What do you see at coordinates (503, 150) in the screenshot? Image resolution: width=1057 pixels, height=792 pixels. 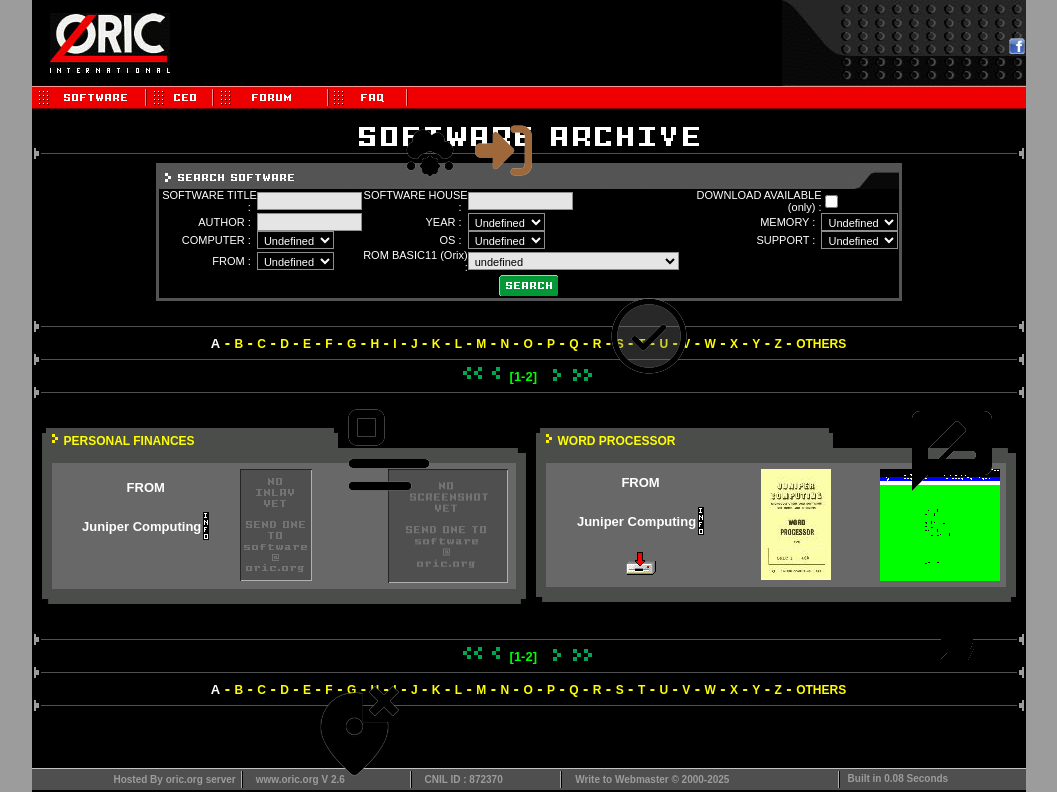 I see `log in to your account` at bounding box center [503, 150].